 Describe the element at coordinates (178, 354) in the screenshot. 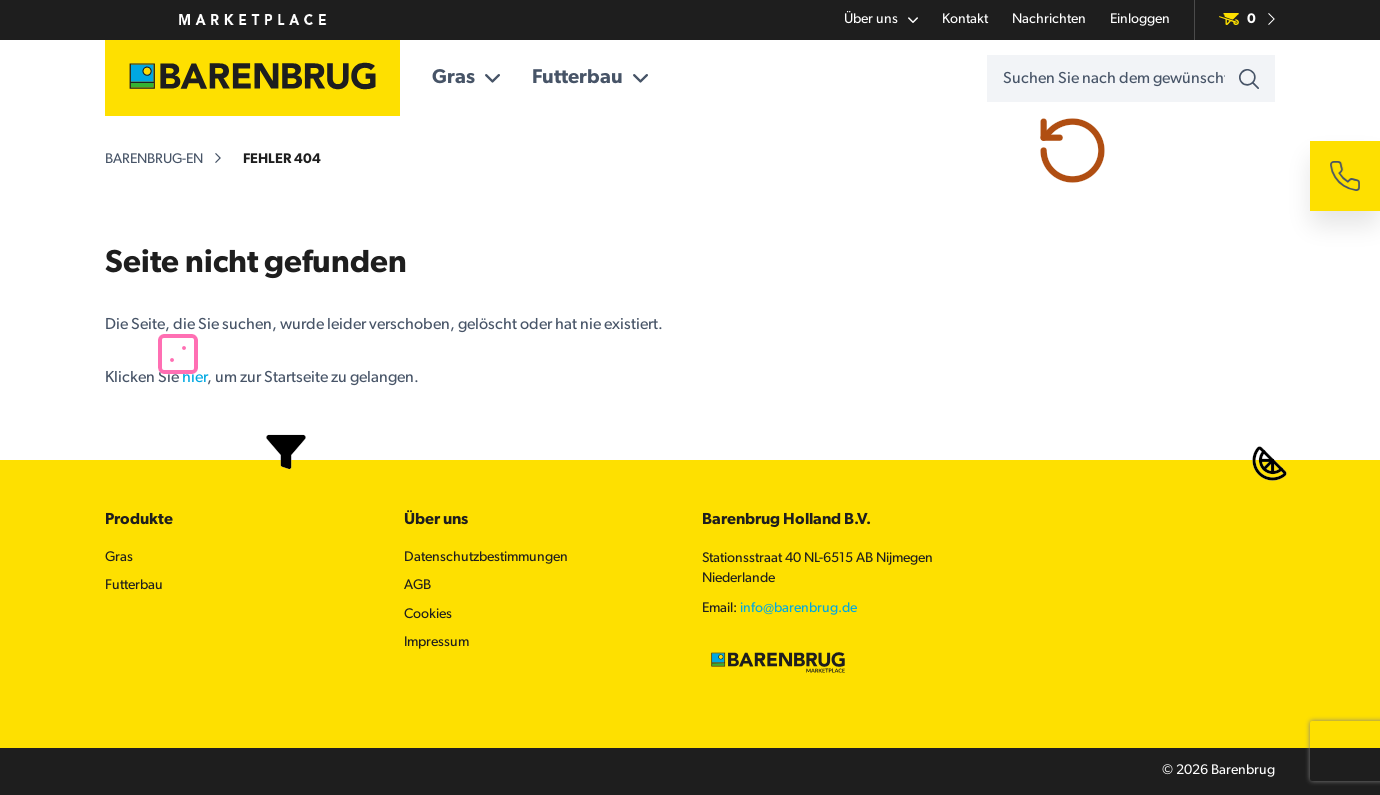

I see `roll for a random result` at that location.